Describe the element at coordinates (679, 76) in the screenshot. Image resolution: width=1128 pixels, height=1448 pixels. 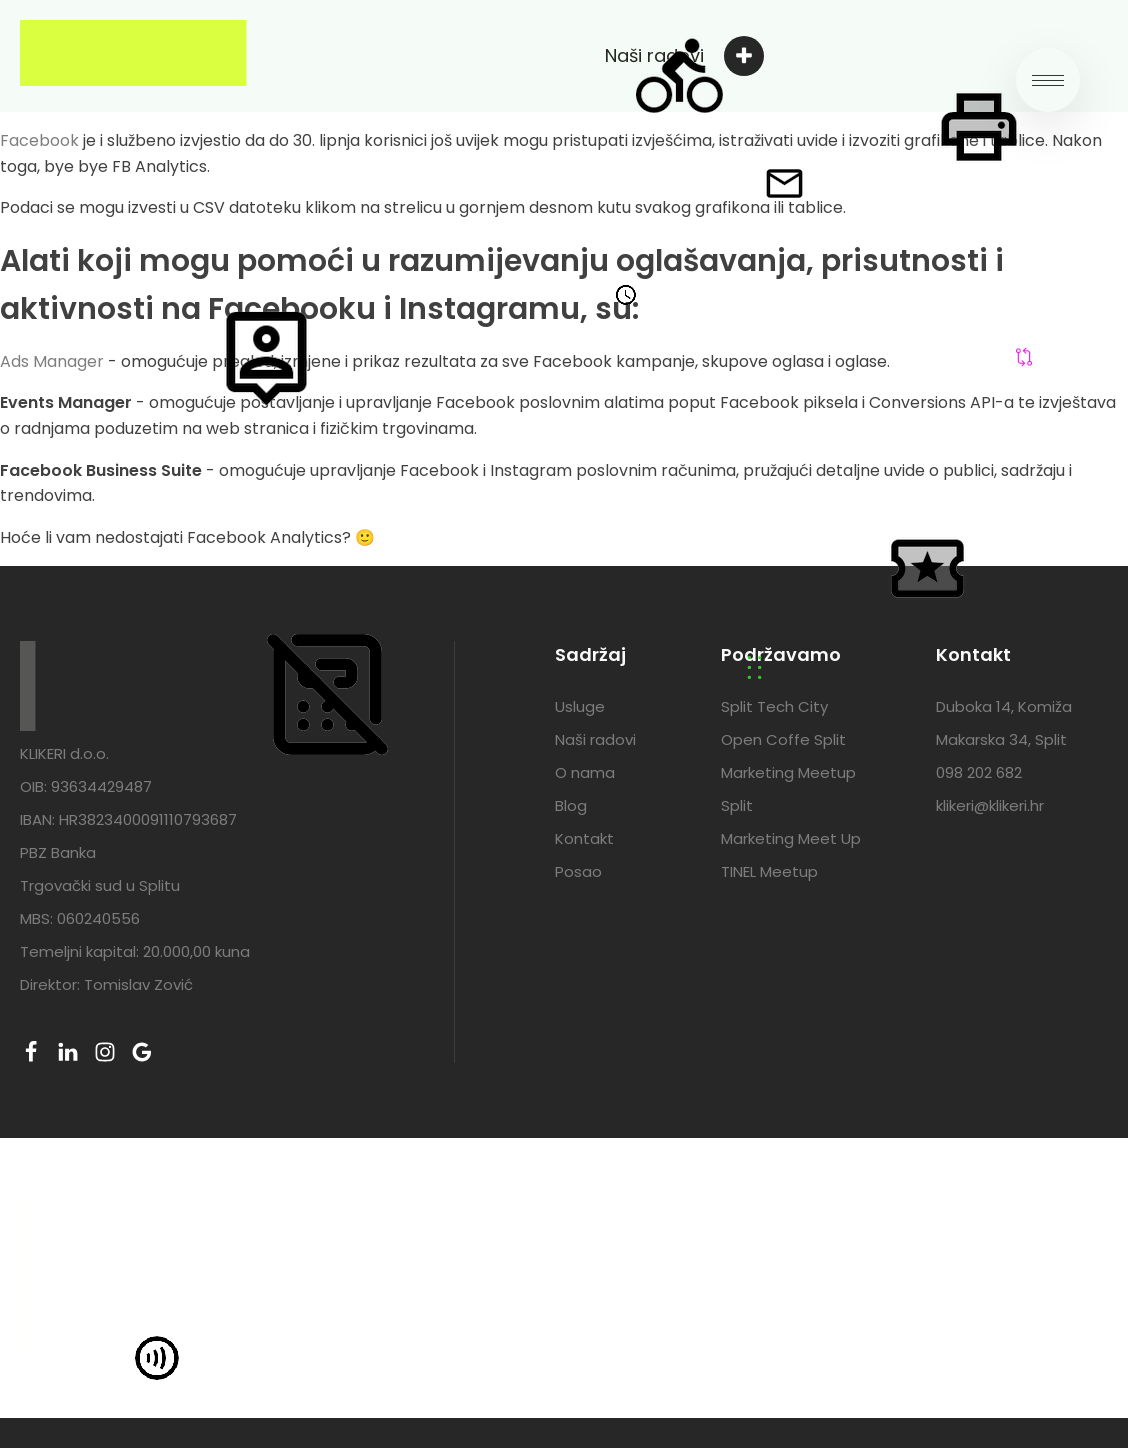
I see `get cycling directions` at that location.